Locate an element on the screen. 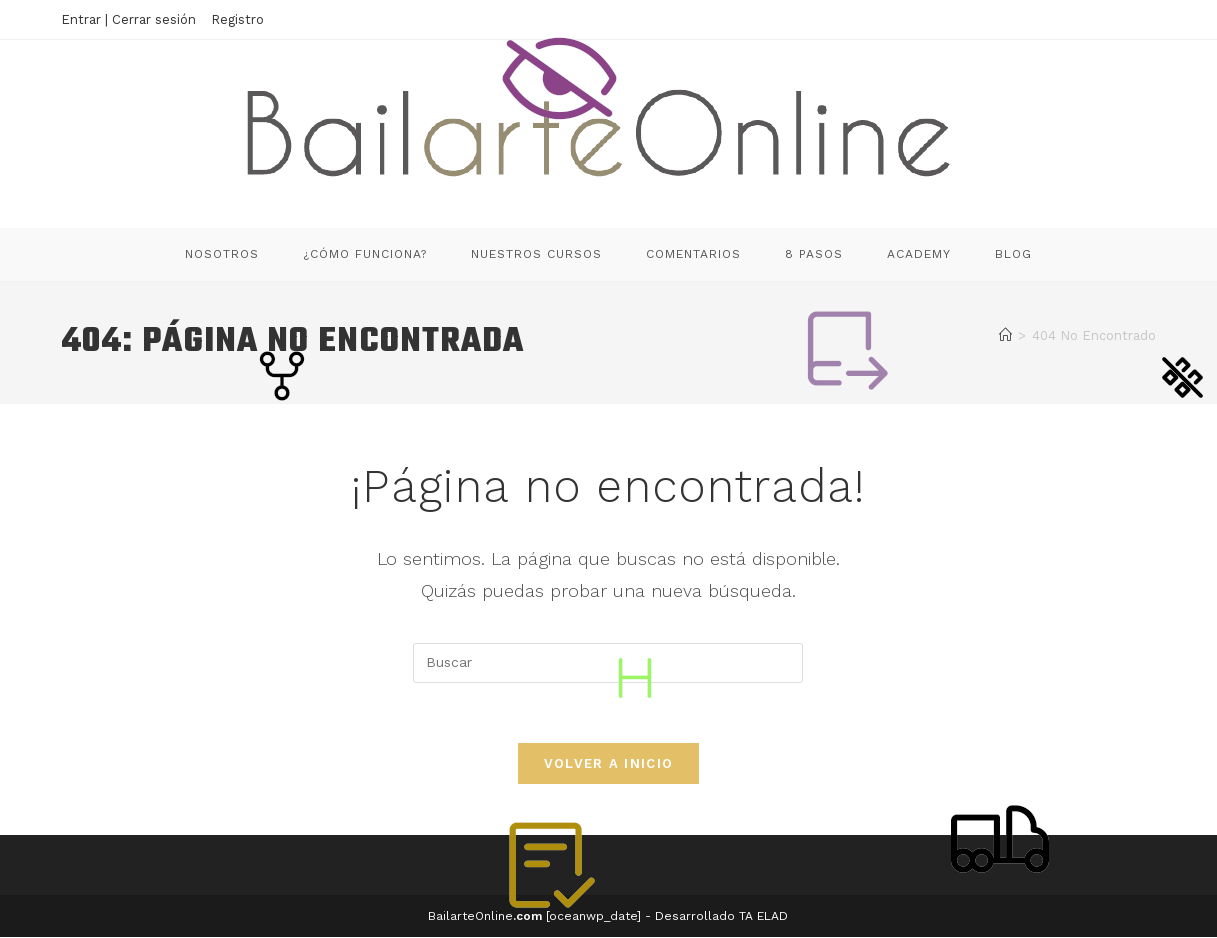  view or manage your task checklist is located at coordinates (552, 865).